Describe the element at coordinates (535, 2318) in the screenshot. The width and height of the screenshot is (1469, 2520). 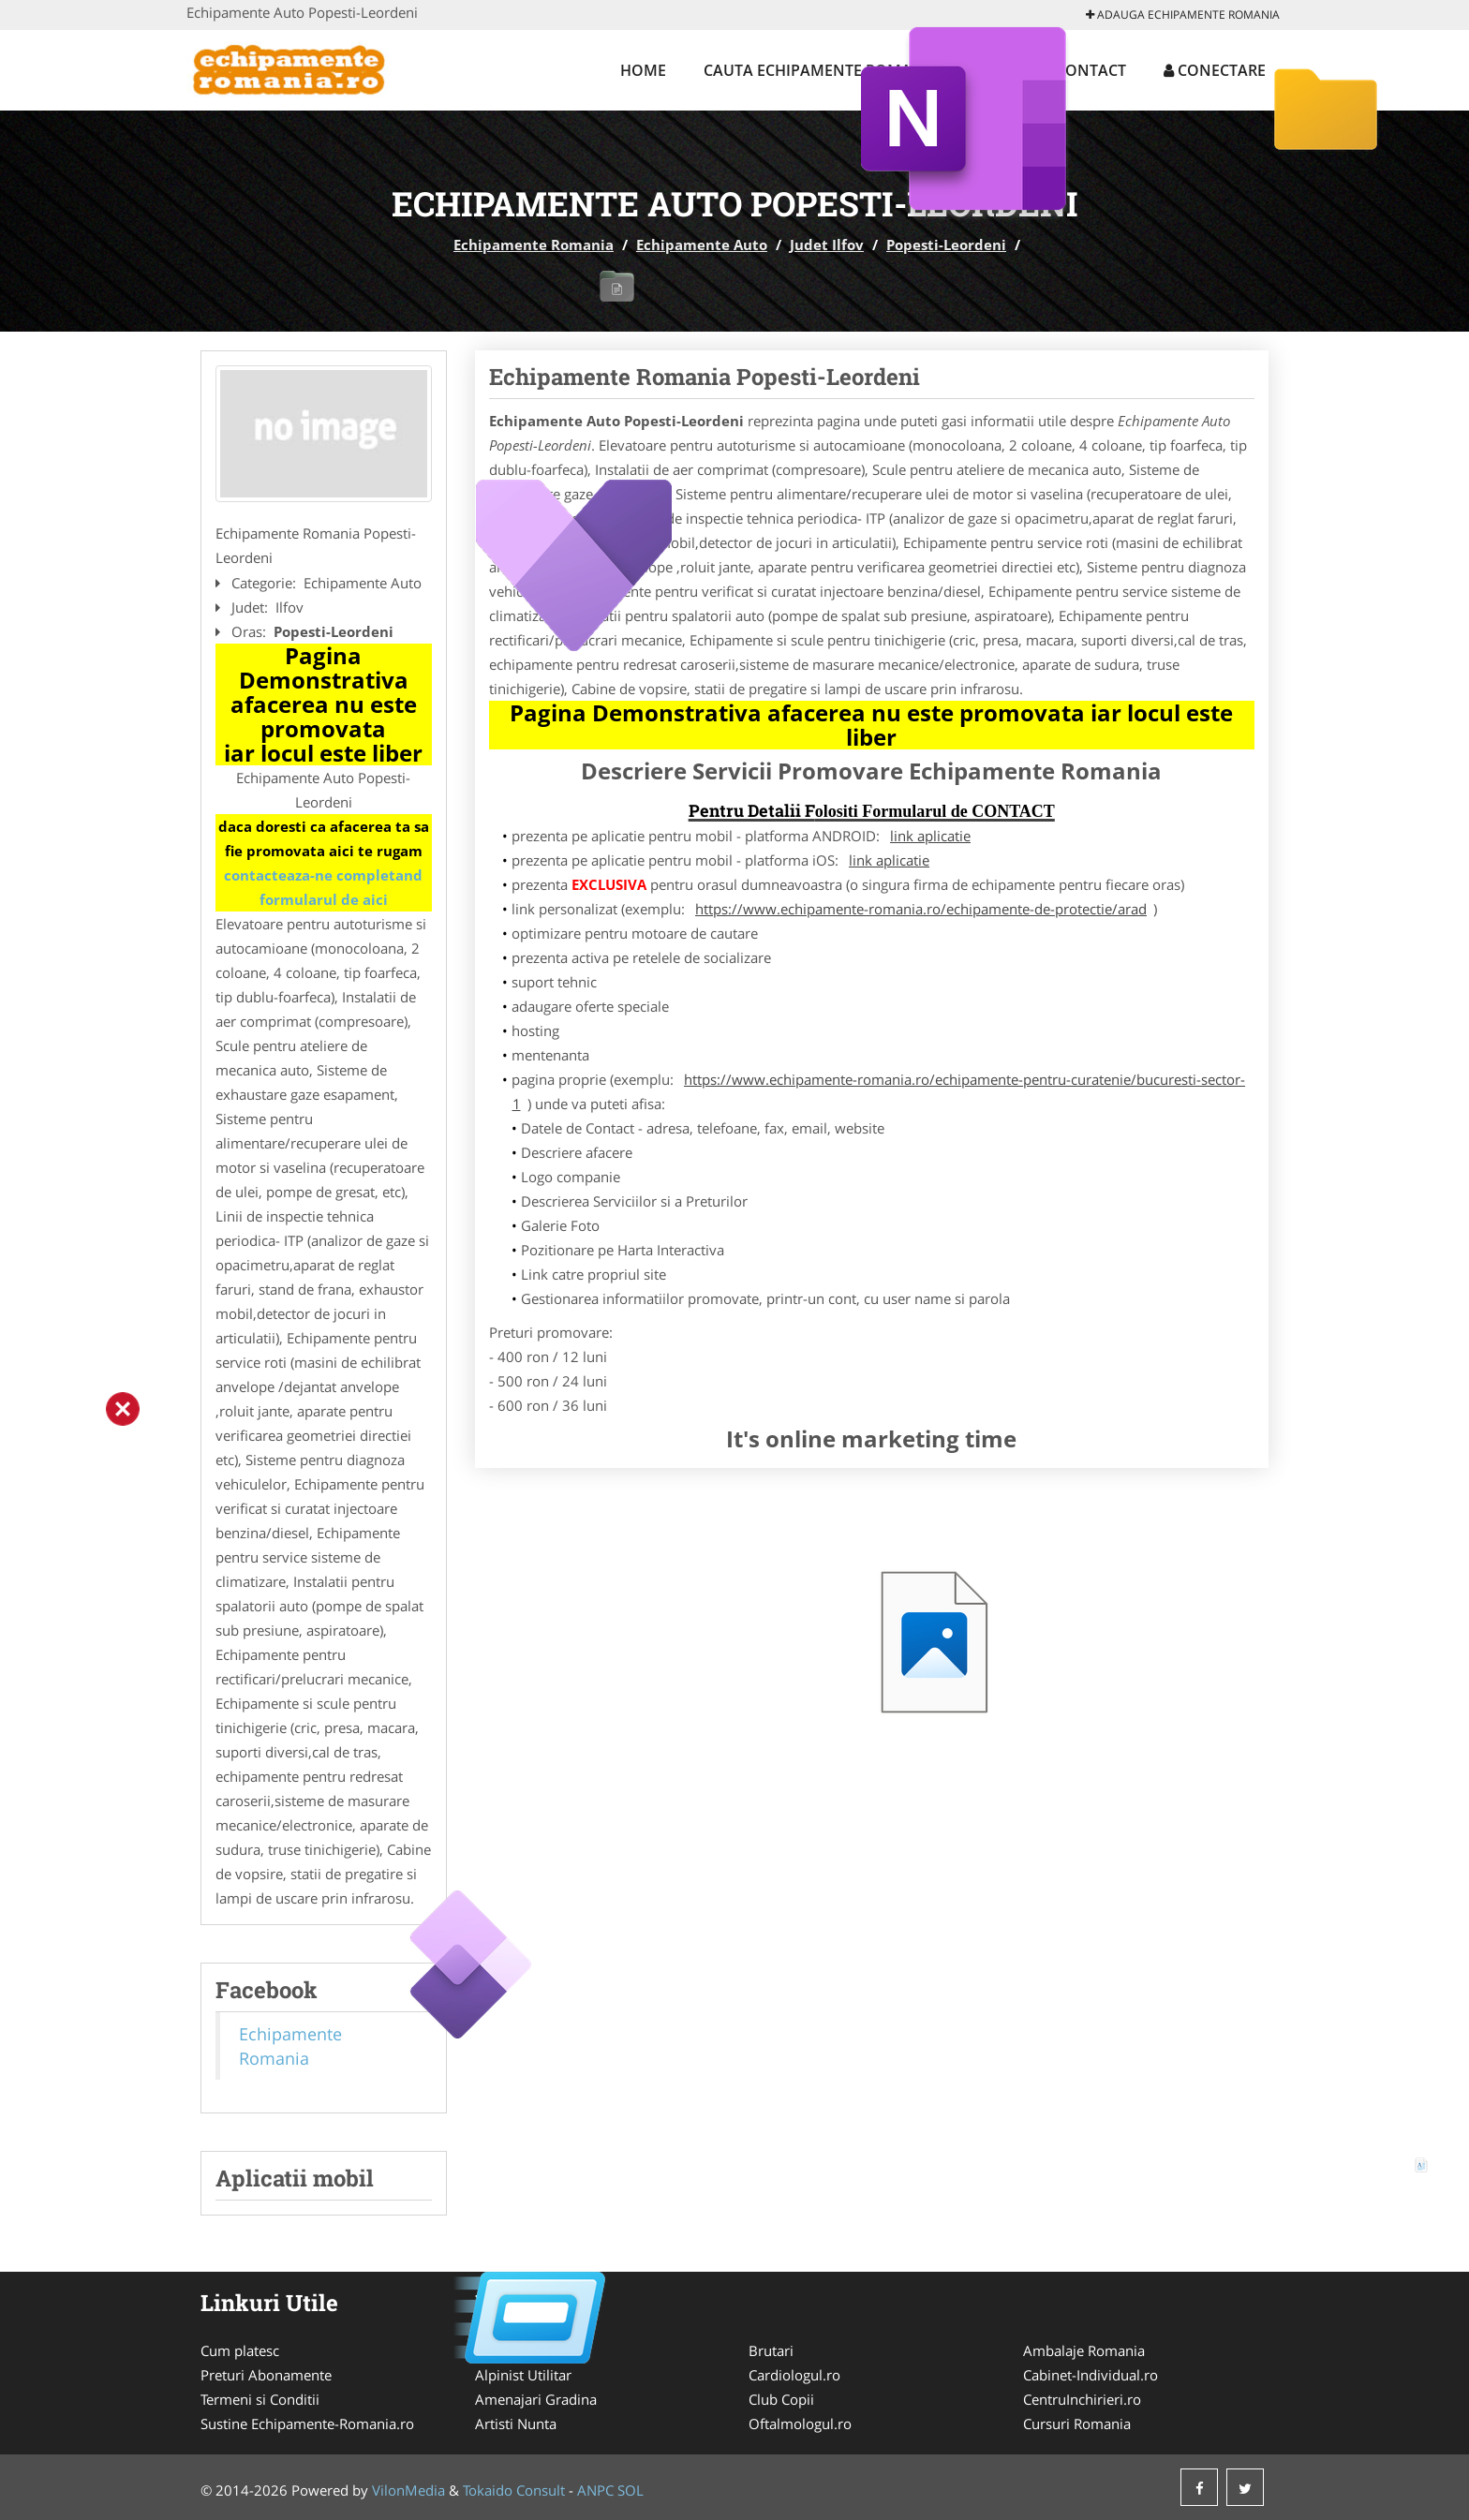
I see `launch or run an application` at that location.